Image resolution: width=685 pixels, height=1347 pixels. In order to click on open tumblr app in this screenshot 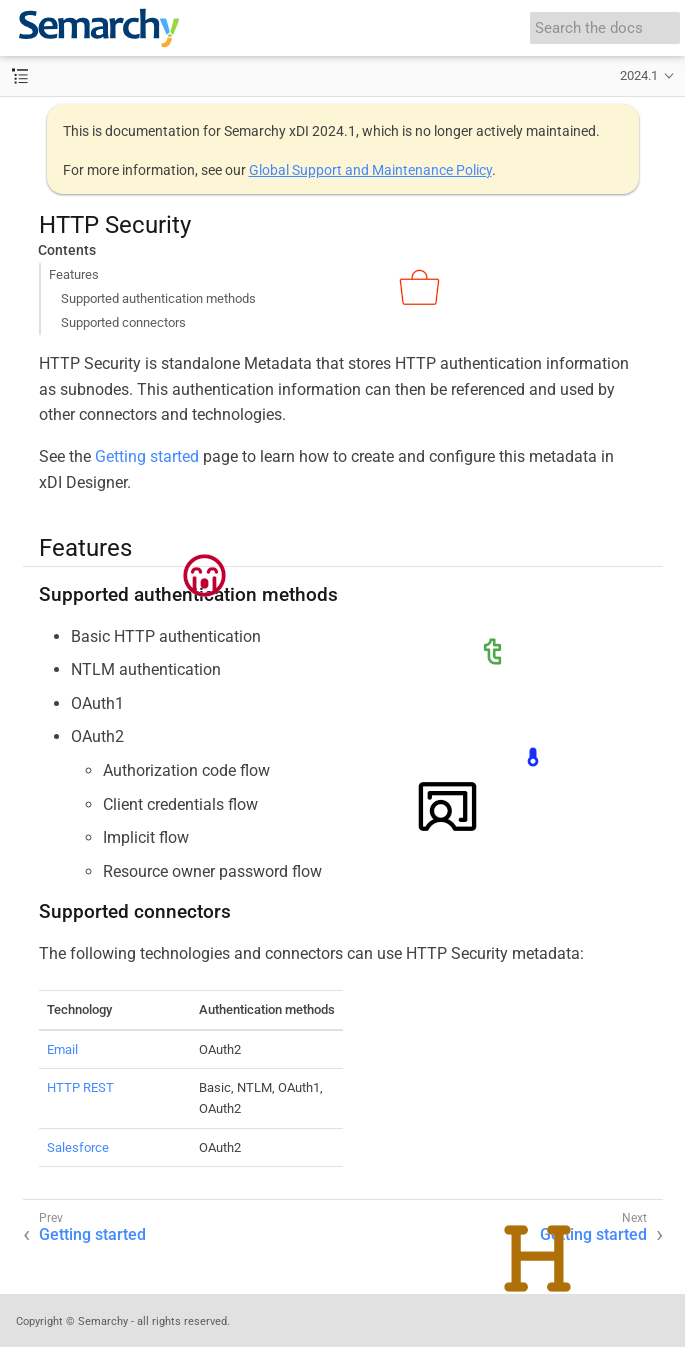, I will do `click(492, 651)`.